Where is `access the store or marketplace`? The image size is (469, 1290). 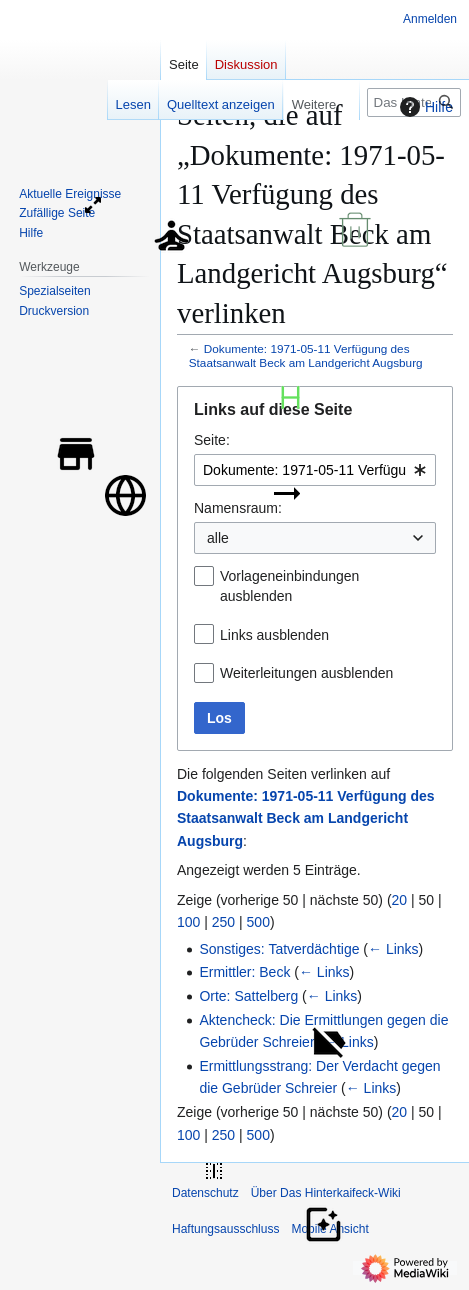
access the store or marketplace is located at coordinates (76, 454).